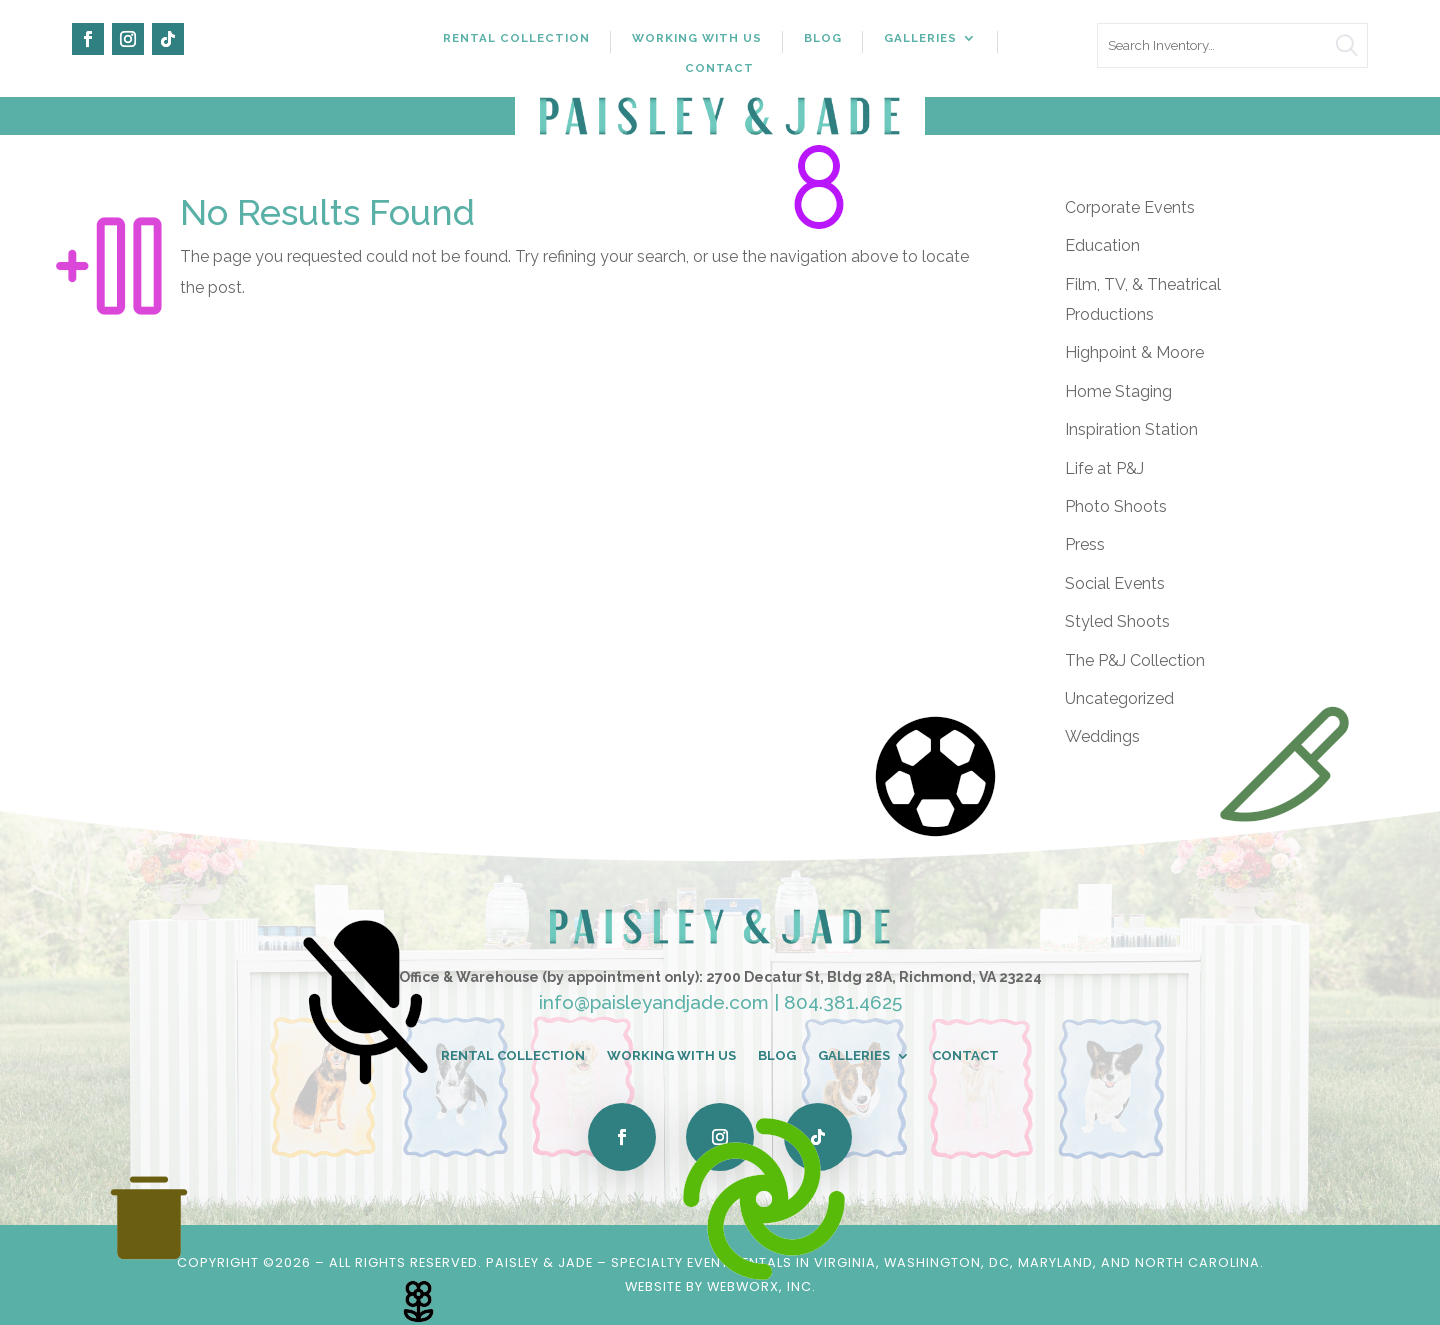  I want to click on loading or processing content, so click(764, 1199).